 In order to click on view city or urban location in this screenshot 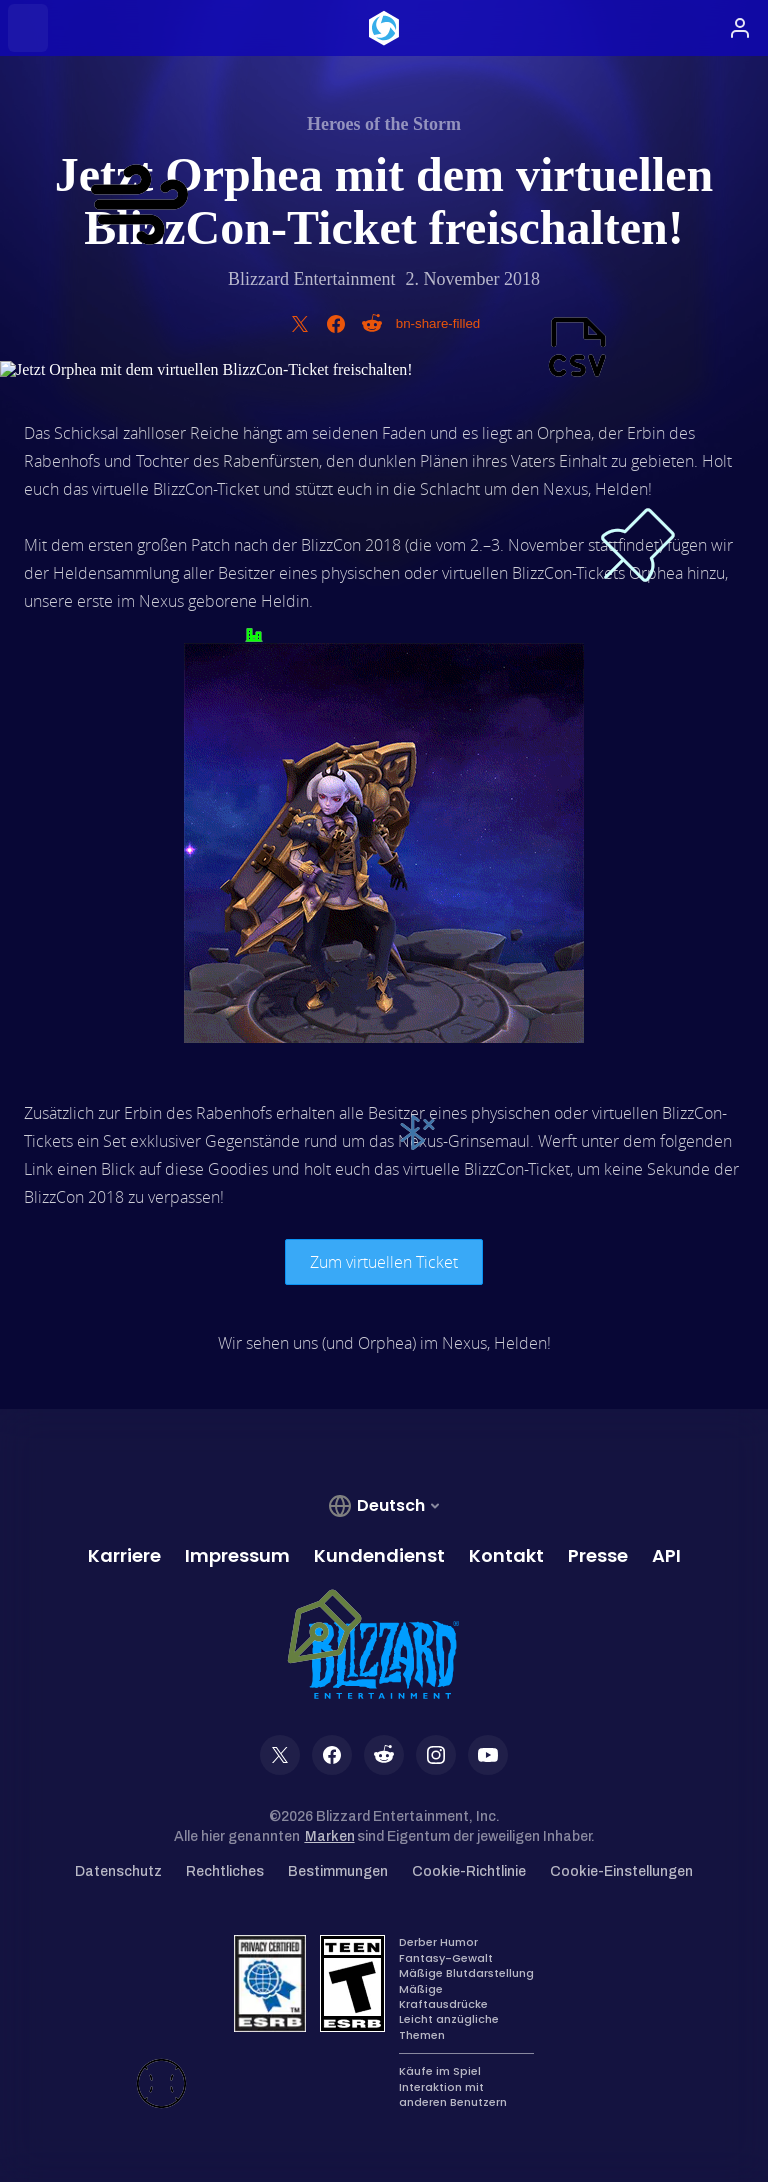, I will do `click(254, 635)`.